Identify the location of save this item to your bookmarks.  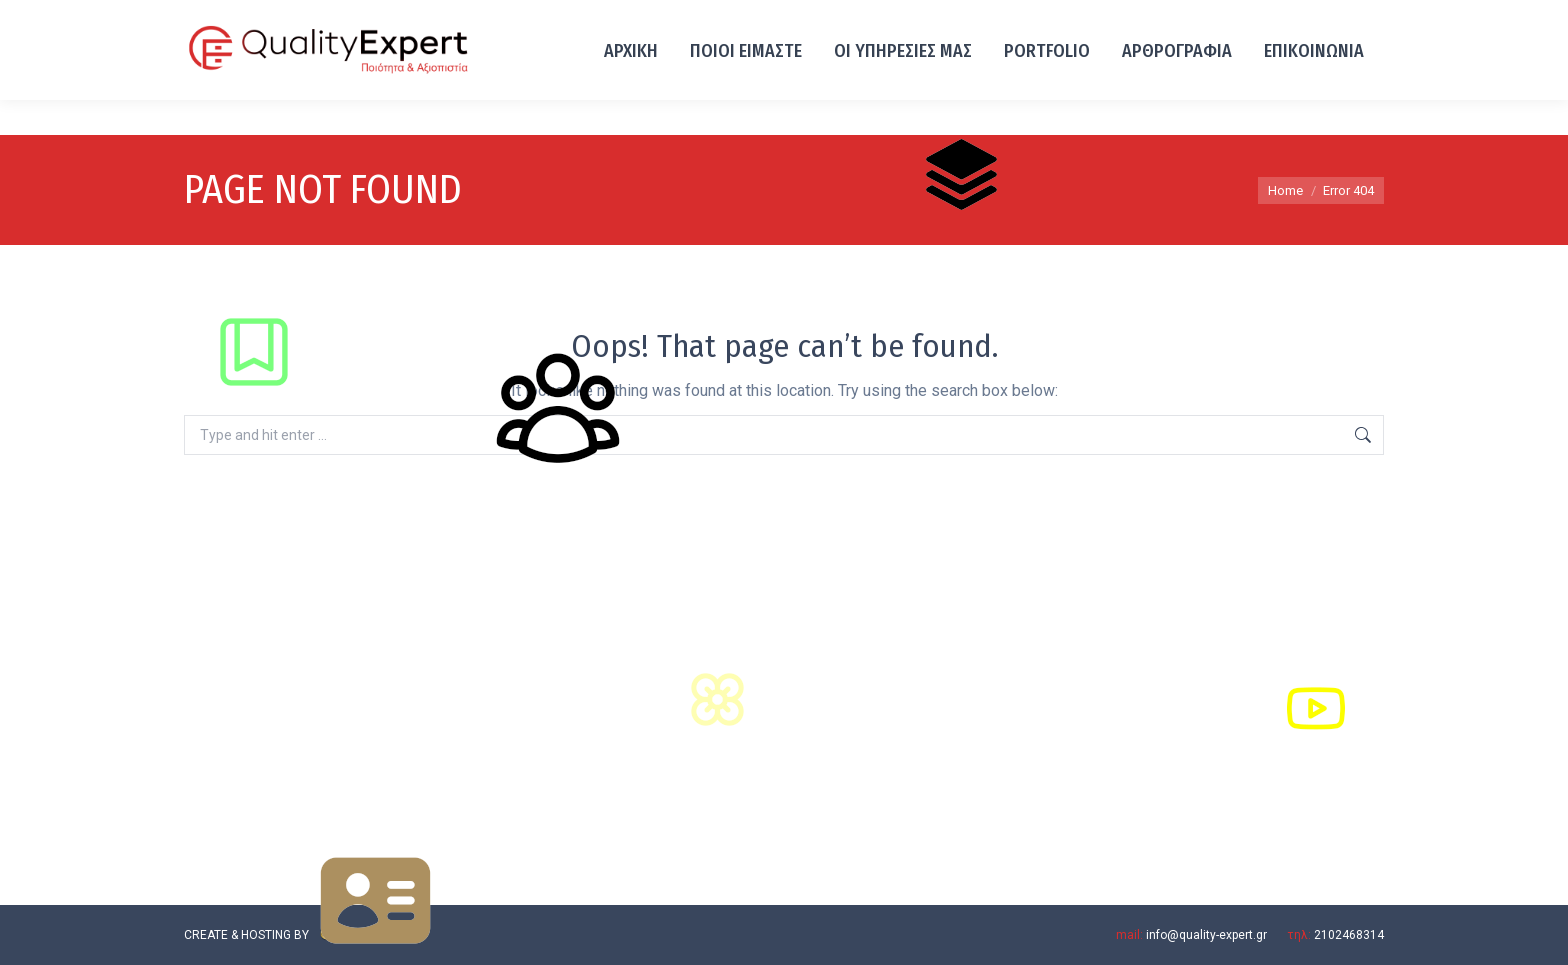
(254, 352).